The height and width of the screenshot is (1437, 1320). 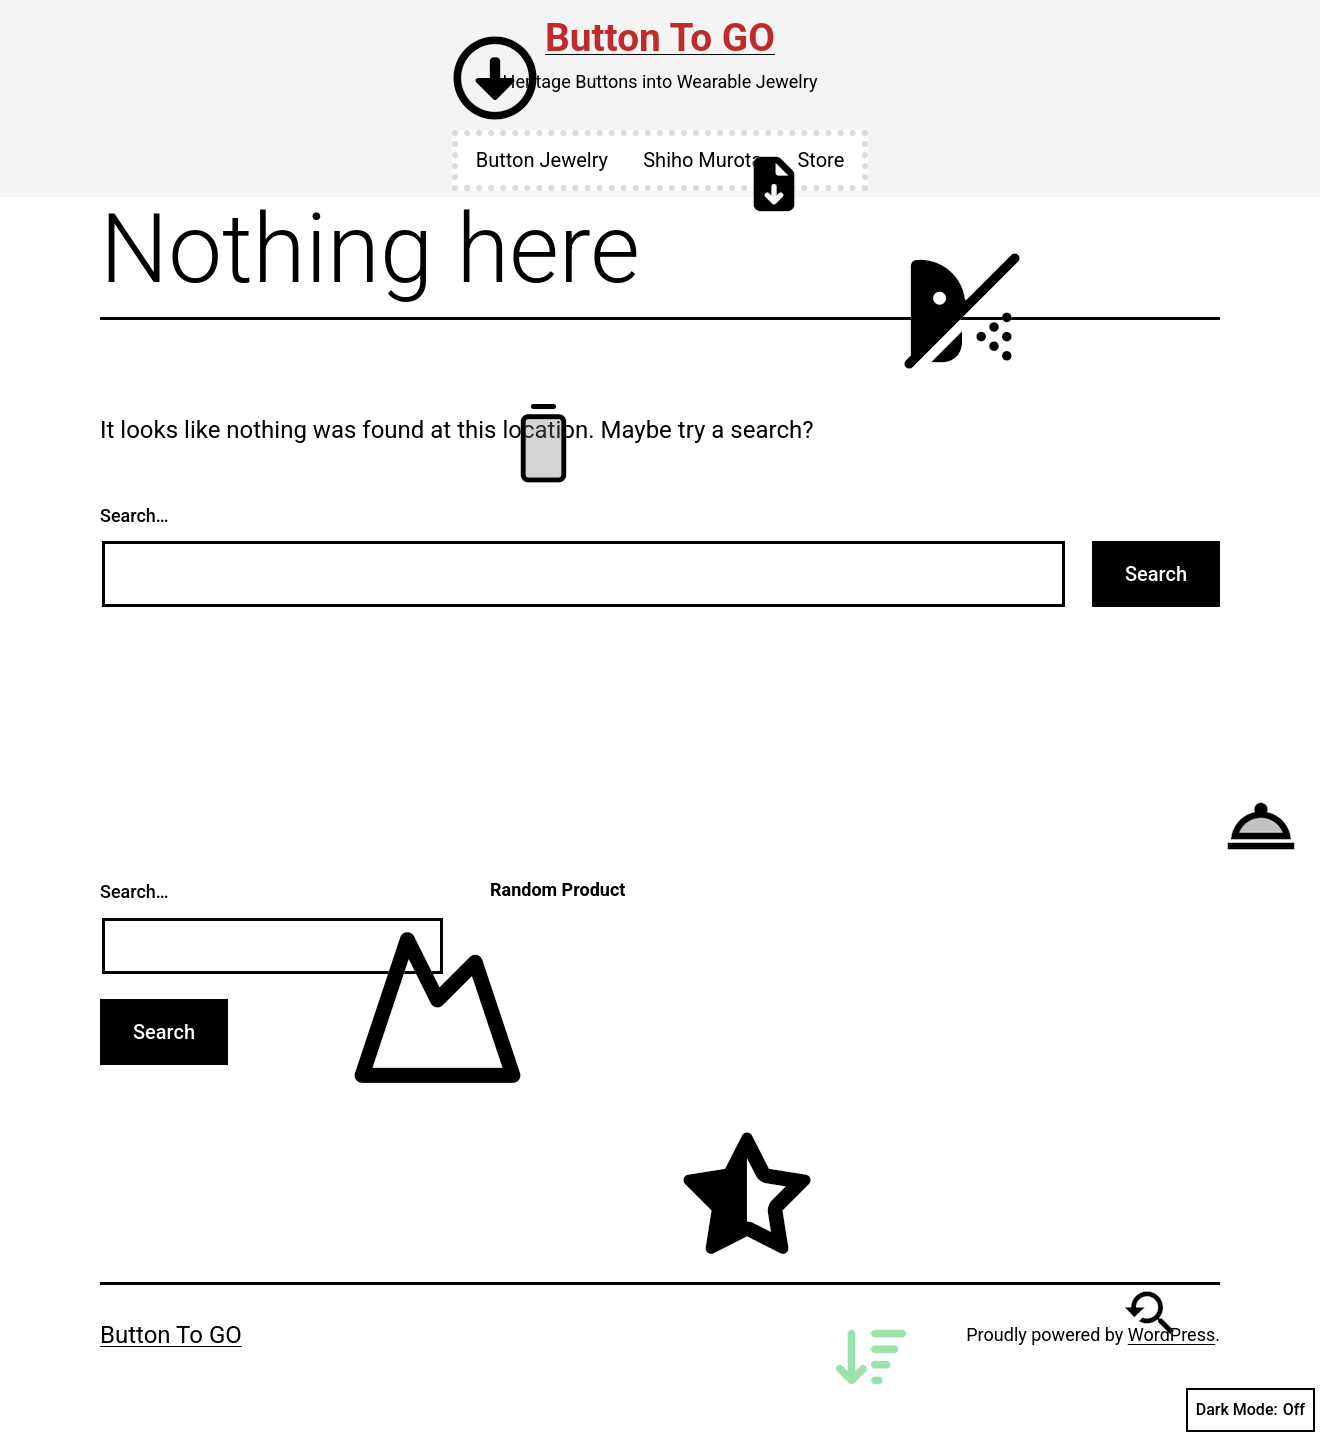 What do you see at coordinates (774, 184) in the screenshot?
I see `download a file` at bounding box center [774, 184].